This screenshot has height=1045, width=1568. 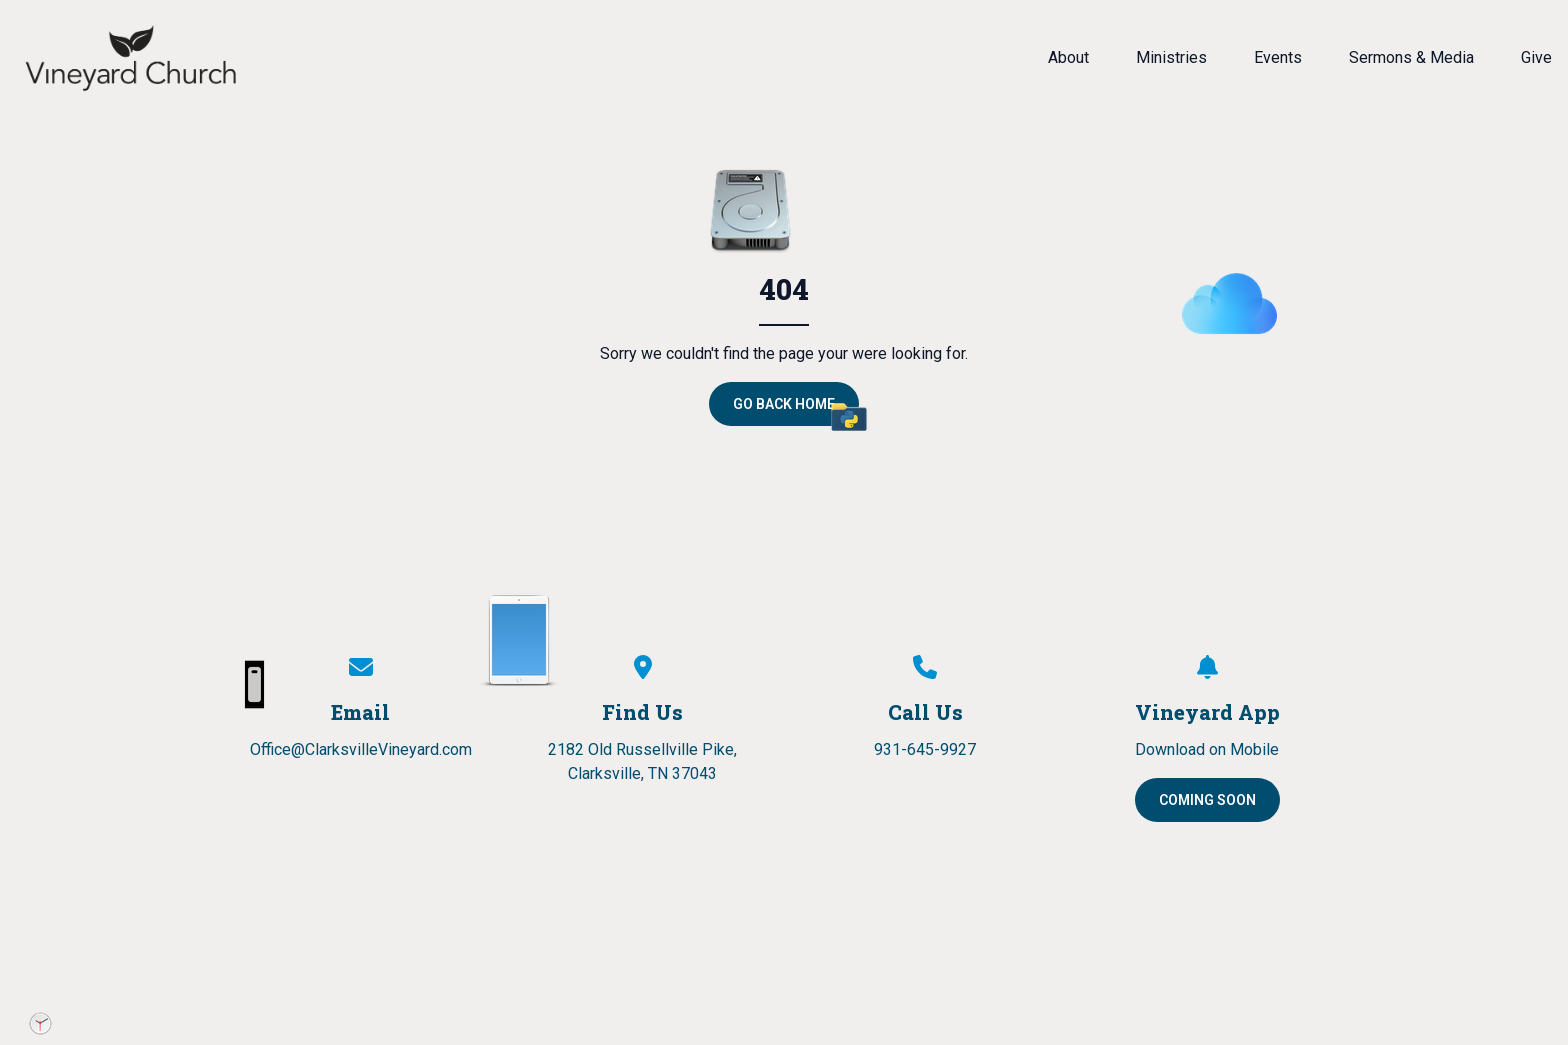 What do you see at coordinates (254, 684) in the screenshot?
I see `view connected iPod Shuffle in sidebar` at bounding box center [254, 684].